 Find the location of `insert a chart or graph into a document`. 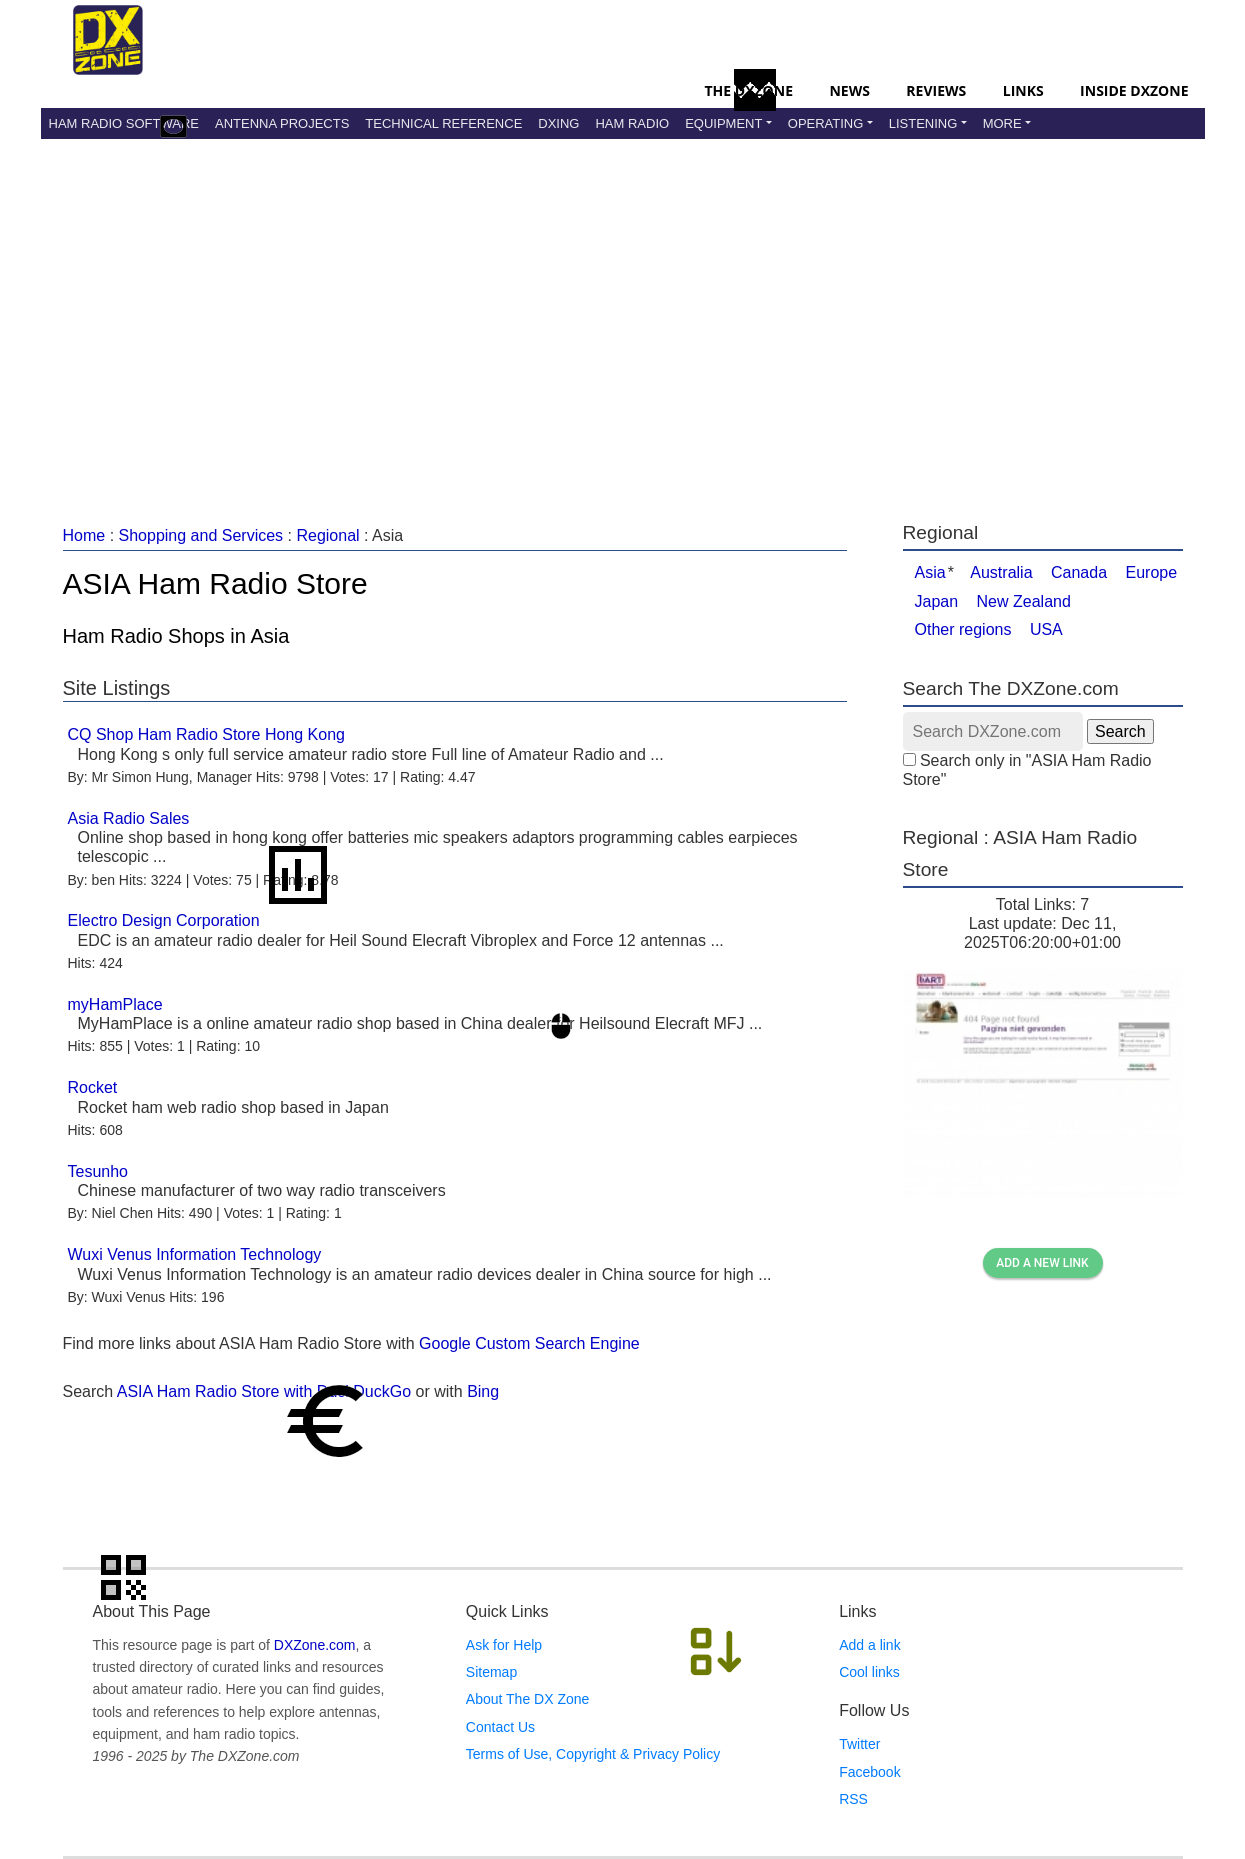

insert a chart or graph into a document is located at coordinates (298, 875).